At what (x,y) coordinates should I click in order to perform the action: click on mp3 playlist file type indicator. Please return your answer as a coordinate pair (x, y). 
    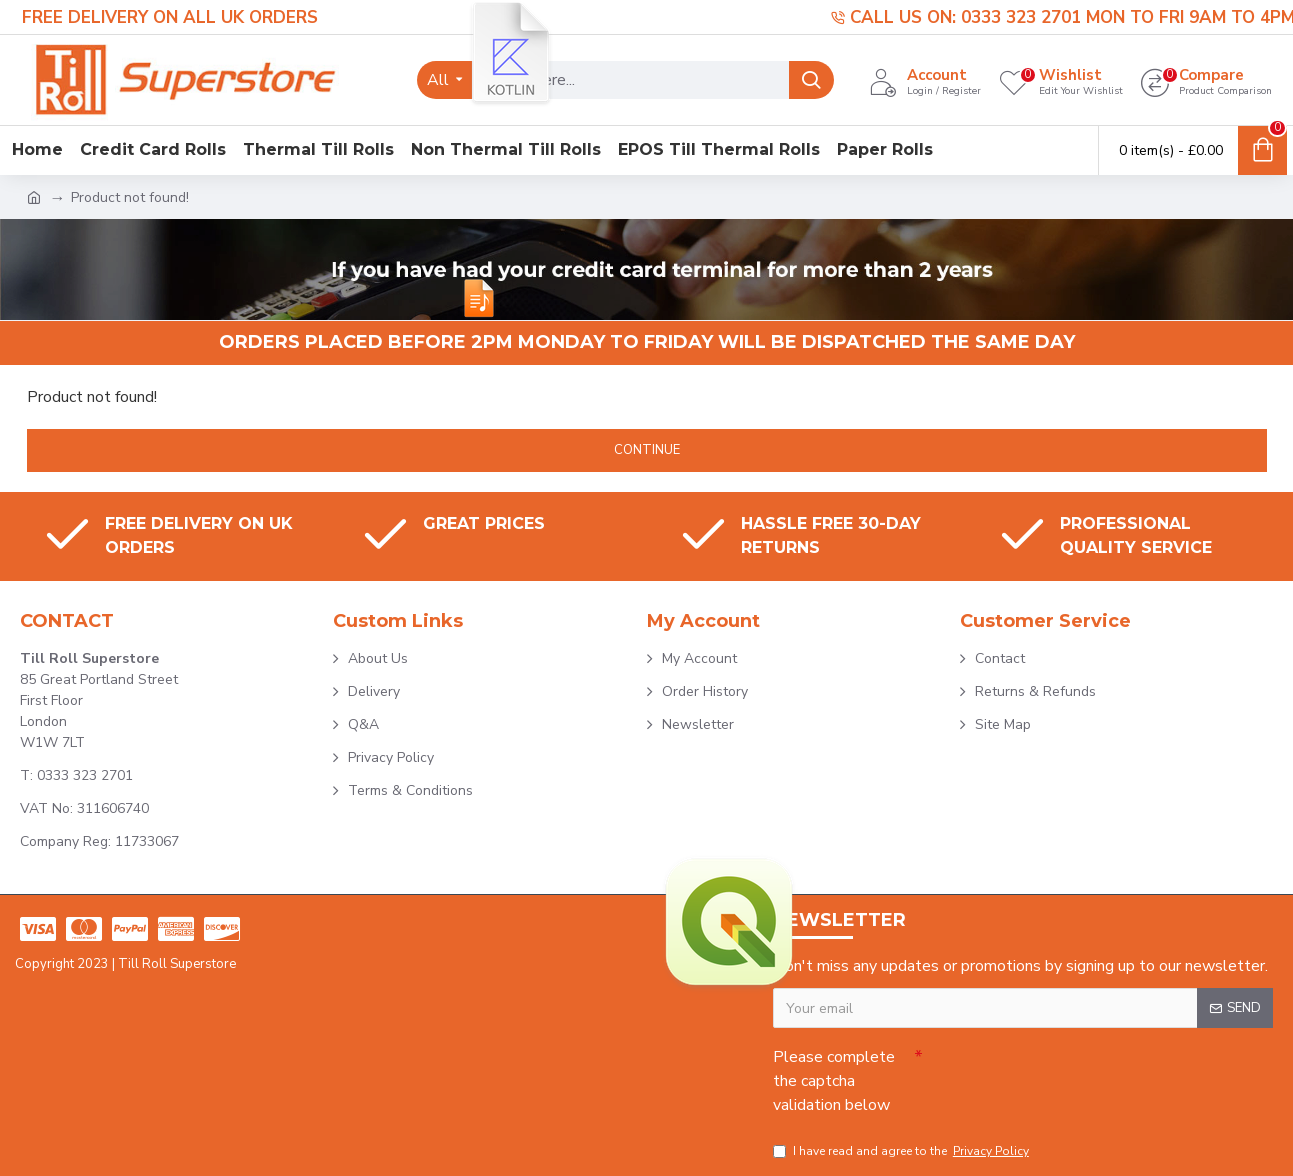
    Looking at the image, I should click on (479, 299).